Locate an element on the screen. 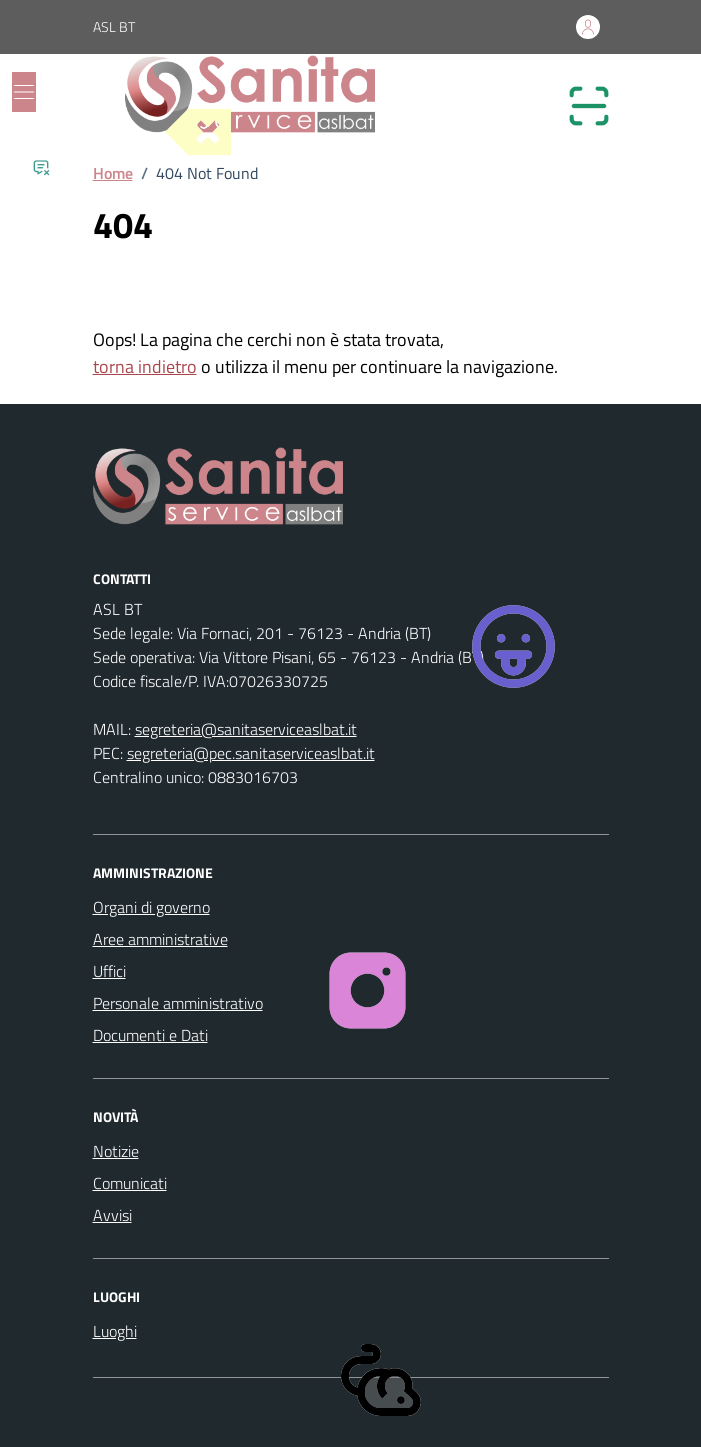 The height and width of the screenshot is (1447, 701). scan a QR code or barcode is located at coordinates (589, 106).